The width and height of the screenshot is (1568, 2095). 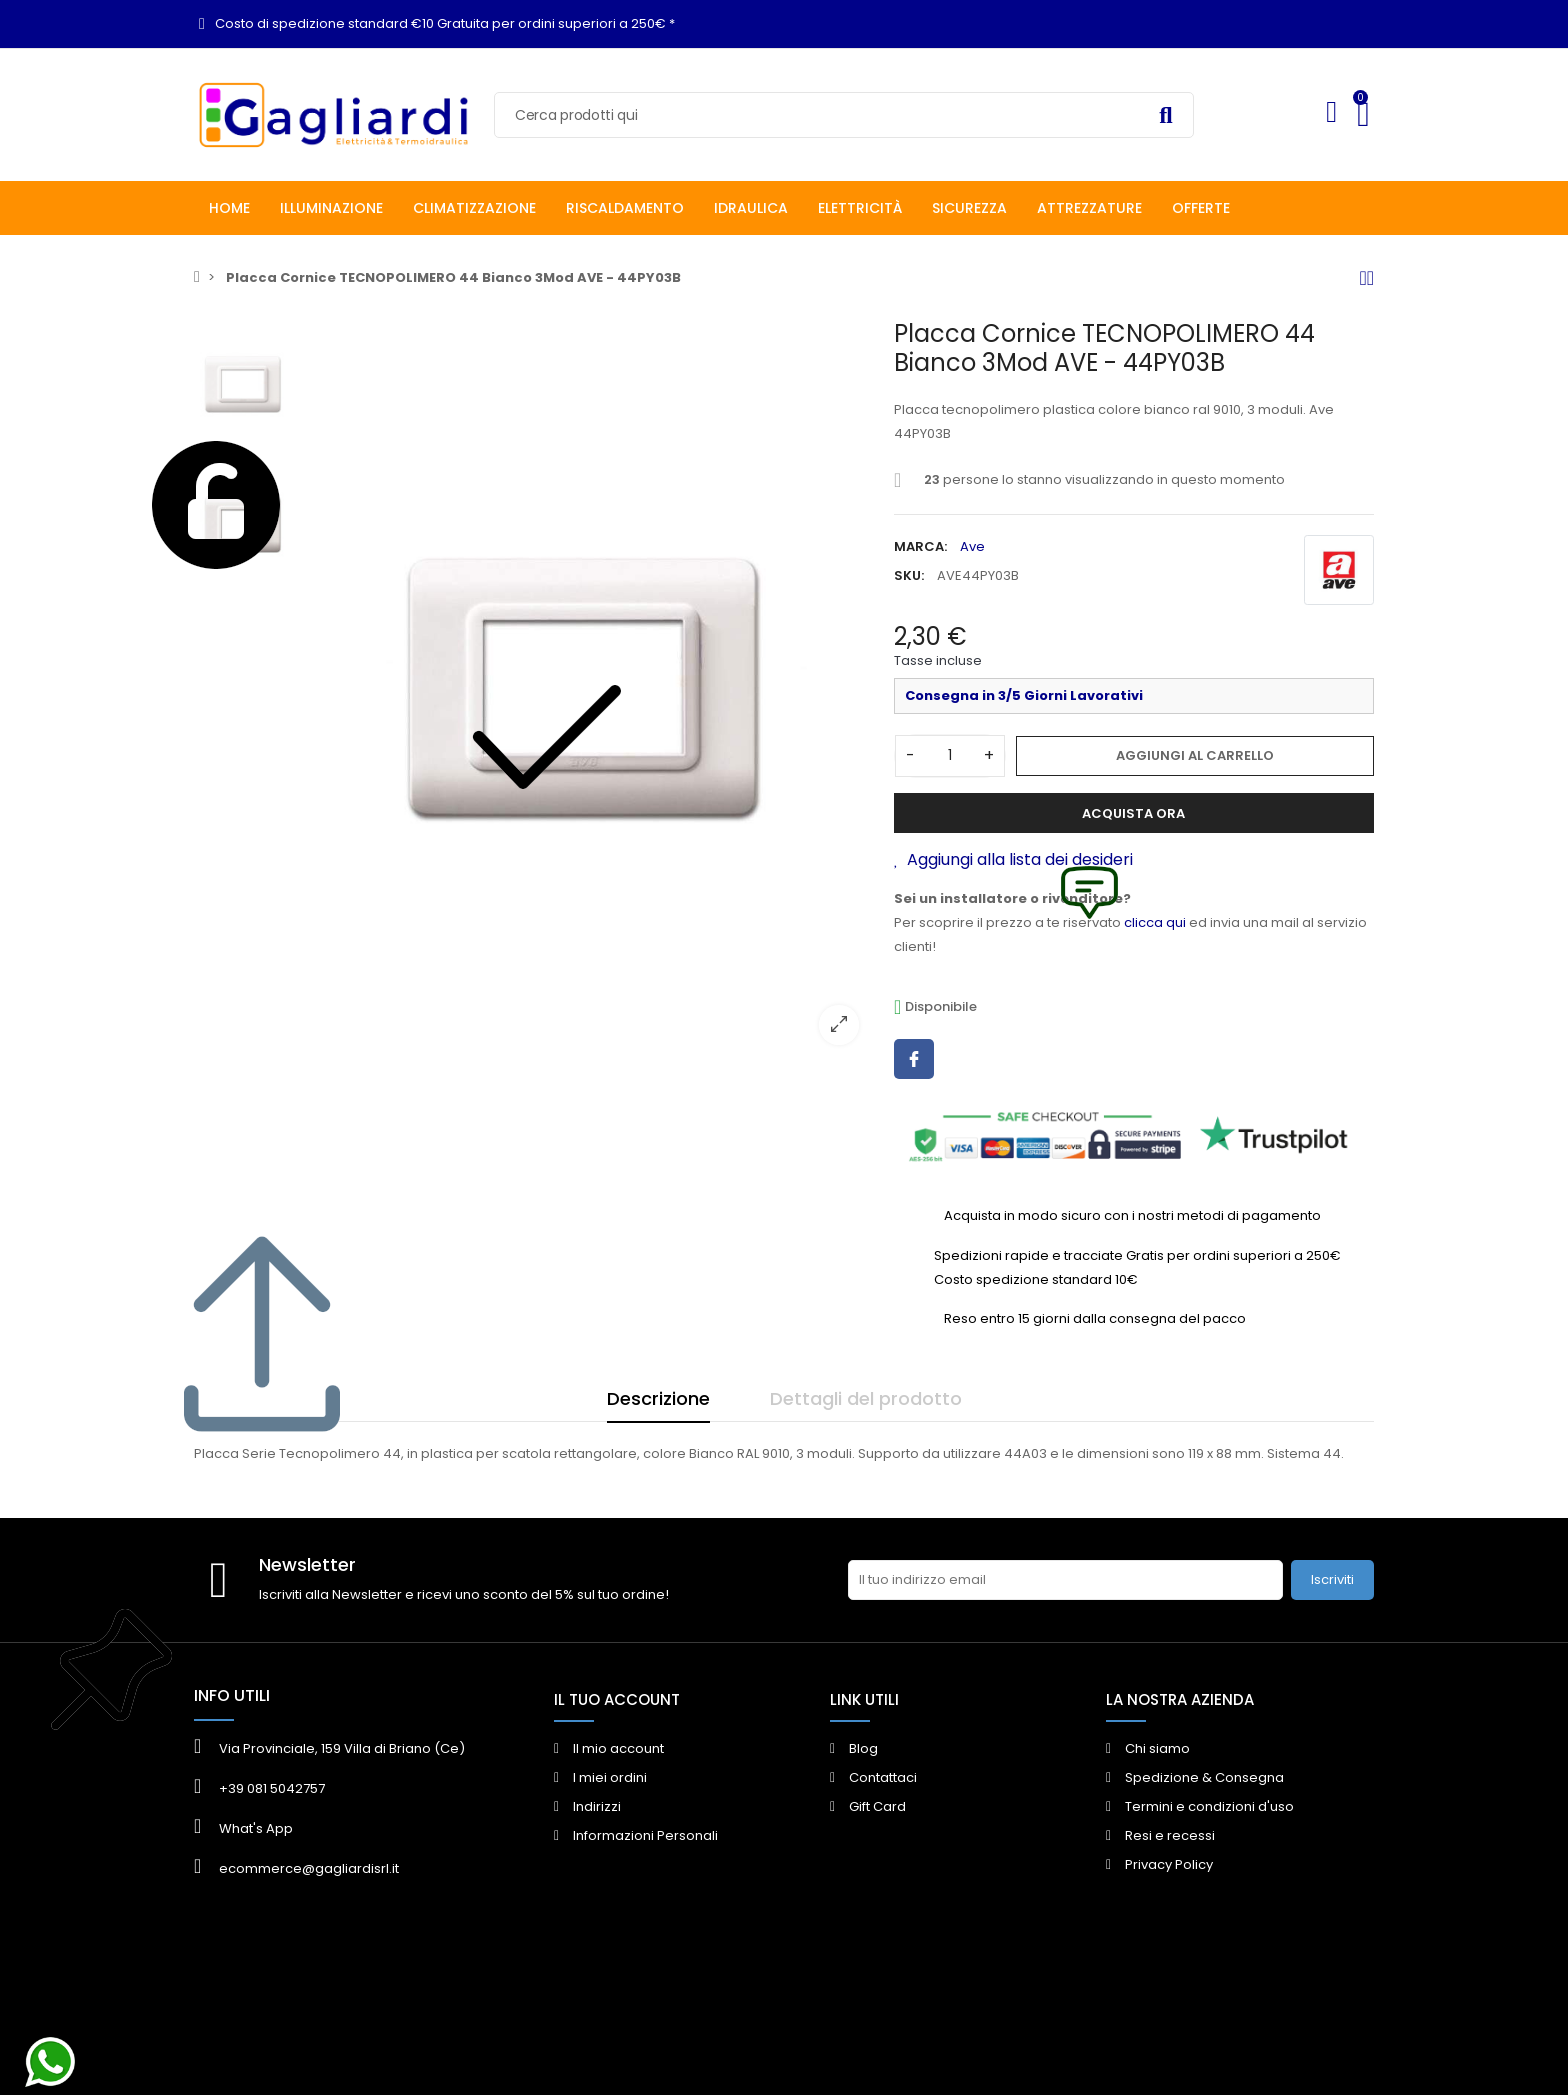 What do you see at coordinates (108, 1672) in the screenshot?
I see `pin an item to keep it visible` at bounding box center [108, 1672].